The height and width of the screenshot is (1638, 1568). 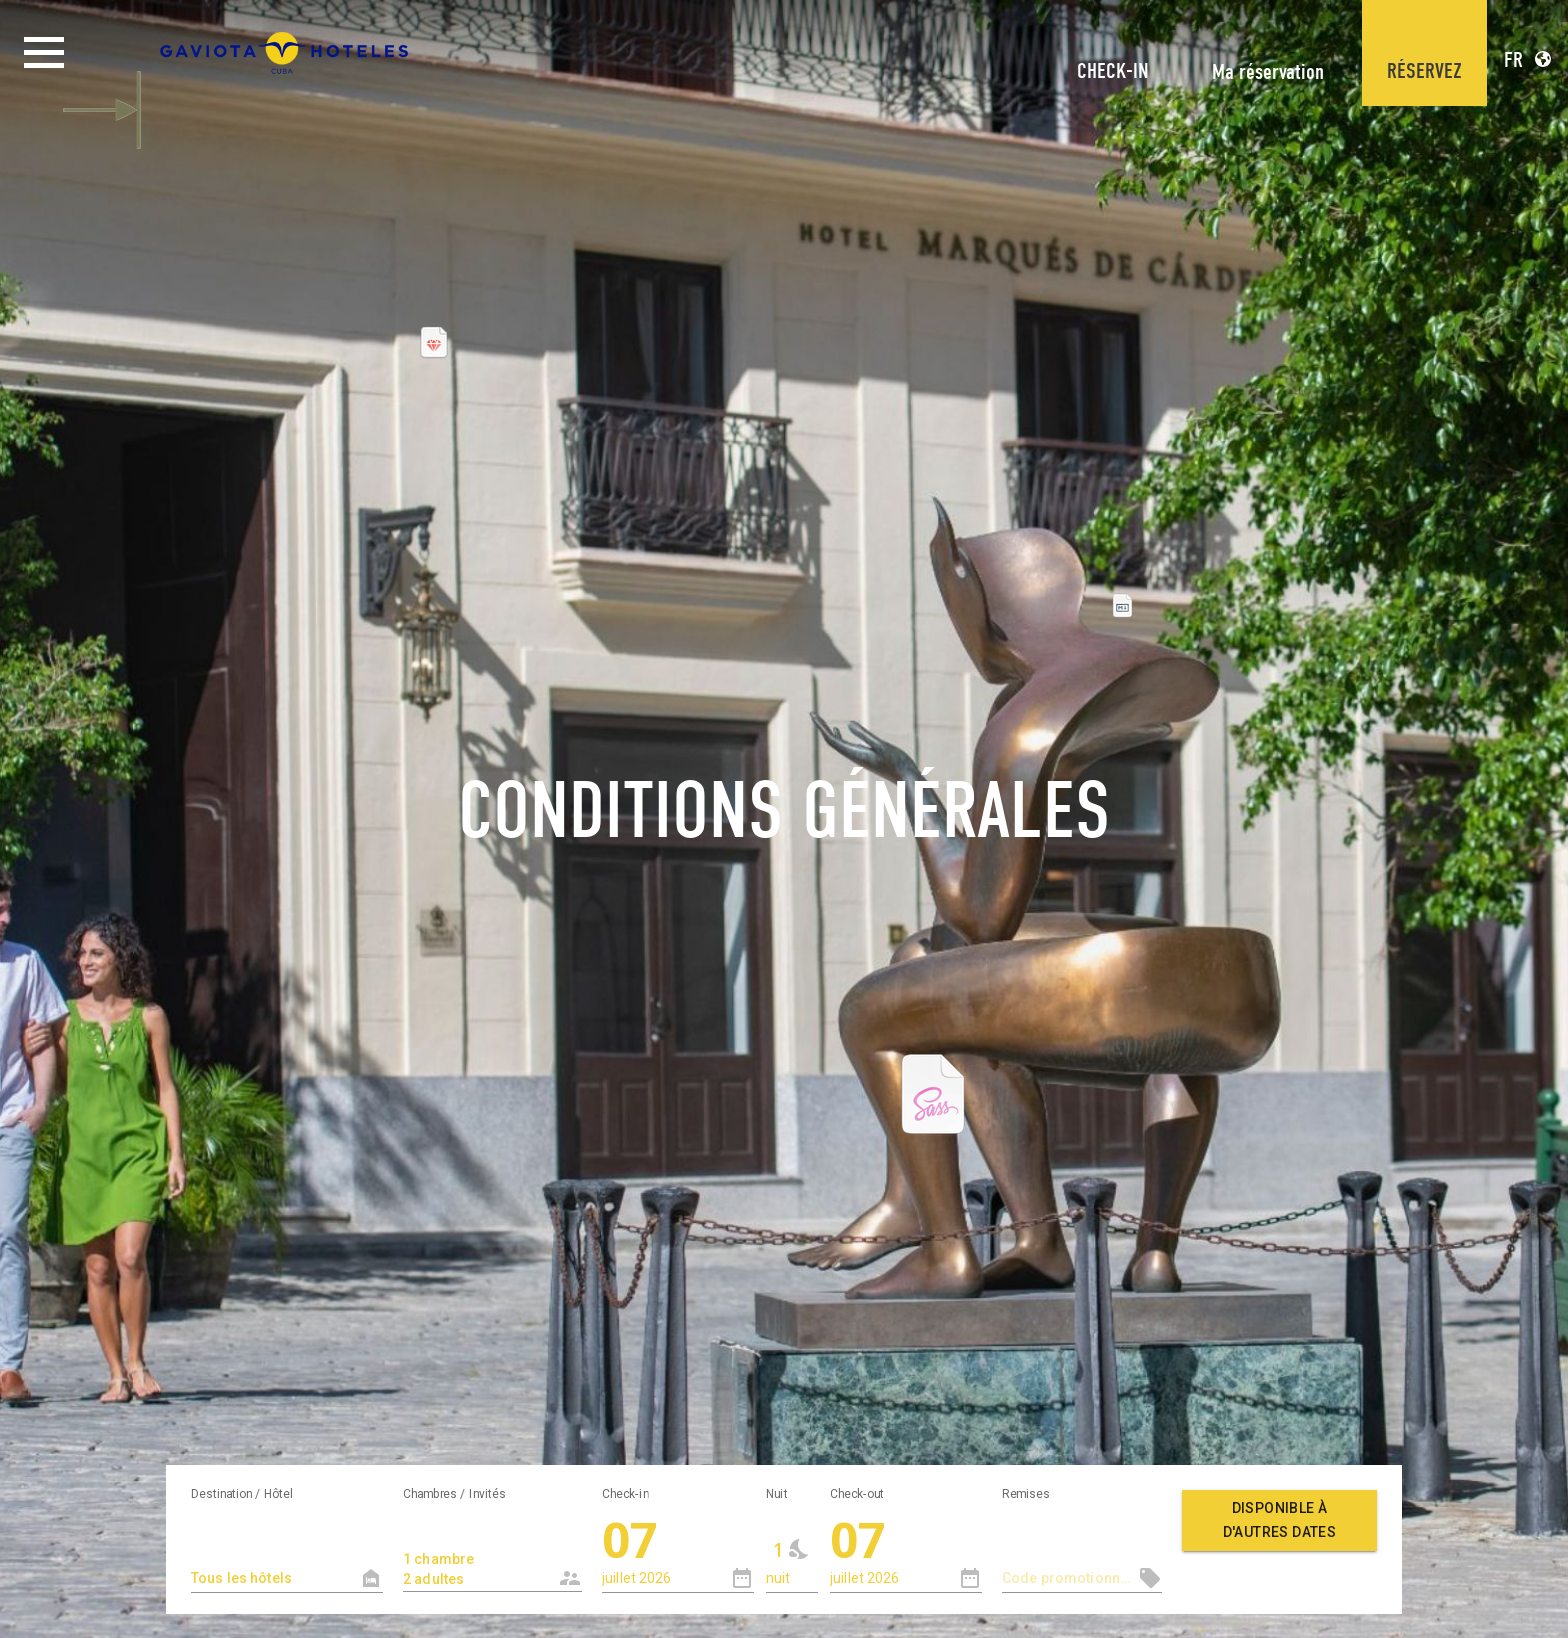 What do you see at coordinates (1122, 605) in the screenshot?
I see `a markdown text file` at bounding box center [1122, 605].